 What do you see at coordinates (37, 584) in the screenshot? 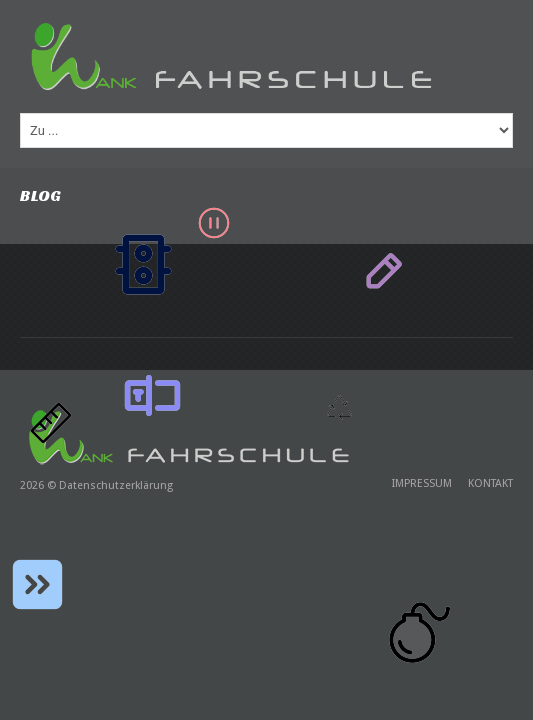
I see `skip forward or advance to next item` at bounding box center [37, 584].